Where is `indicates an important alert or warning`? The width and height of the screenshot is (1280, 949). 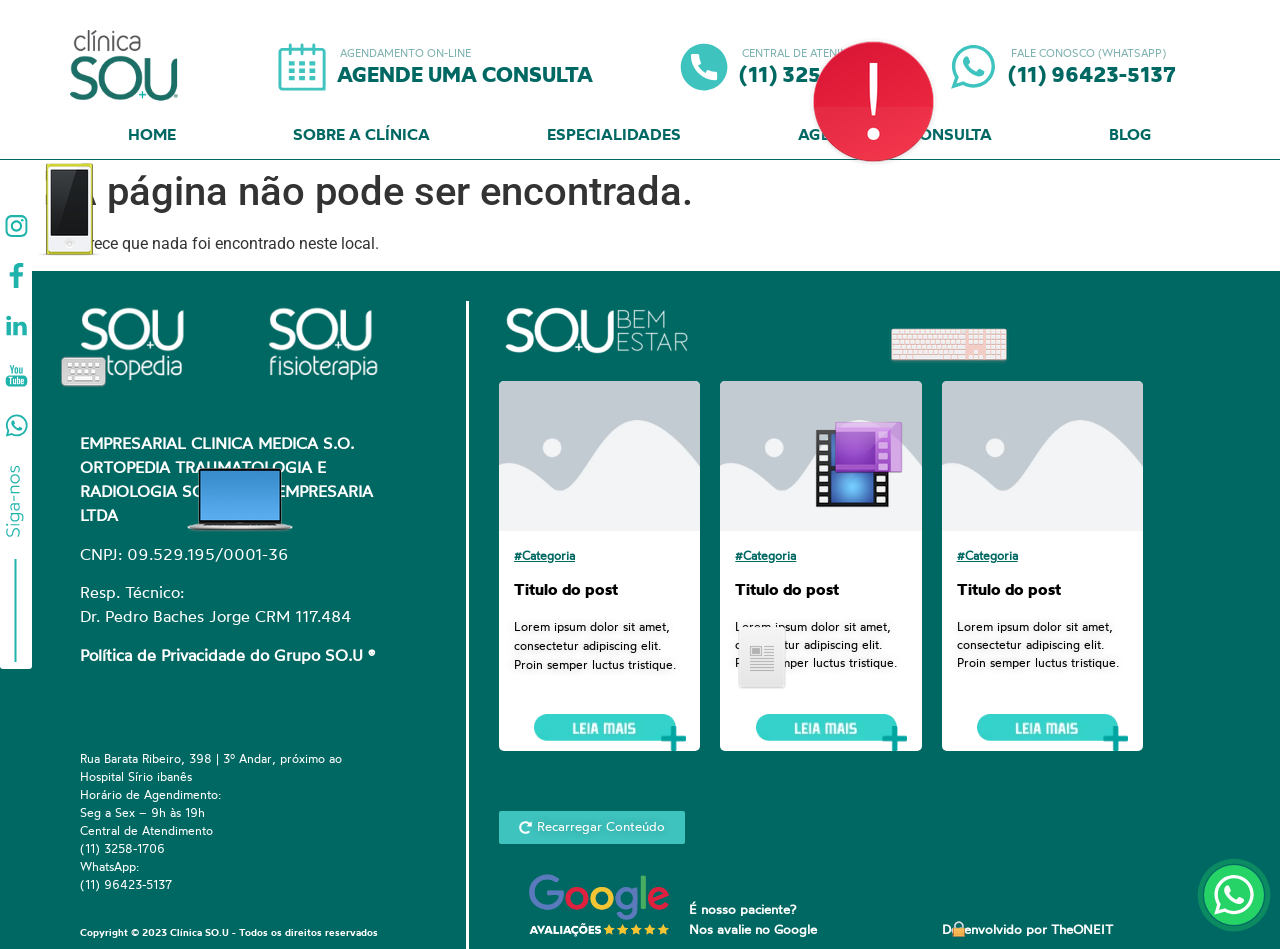
indicates an important alert or warning is located at coordinates (873, 101).